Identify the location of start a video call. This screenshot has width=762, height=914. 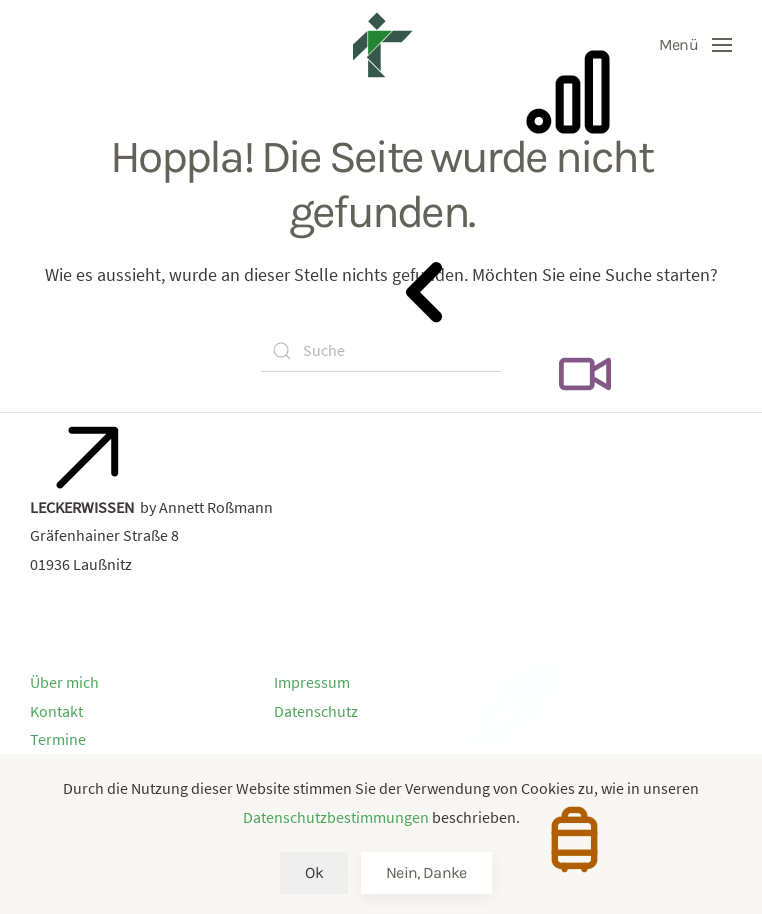
(585, 374).